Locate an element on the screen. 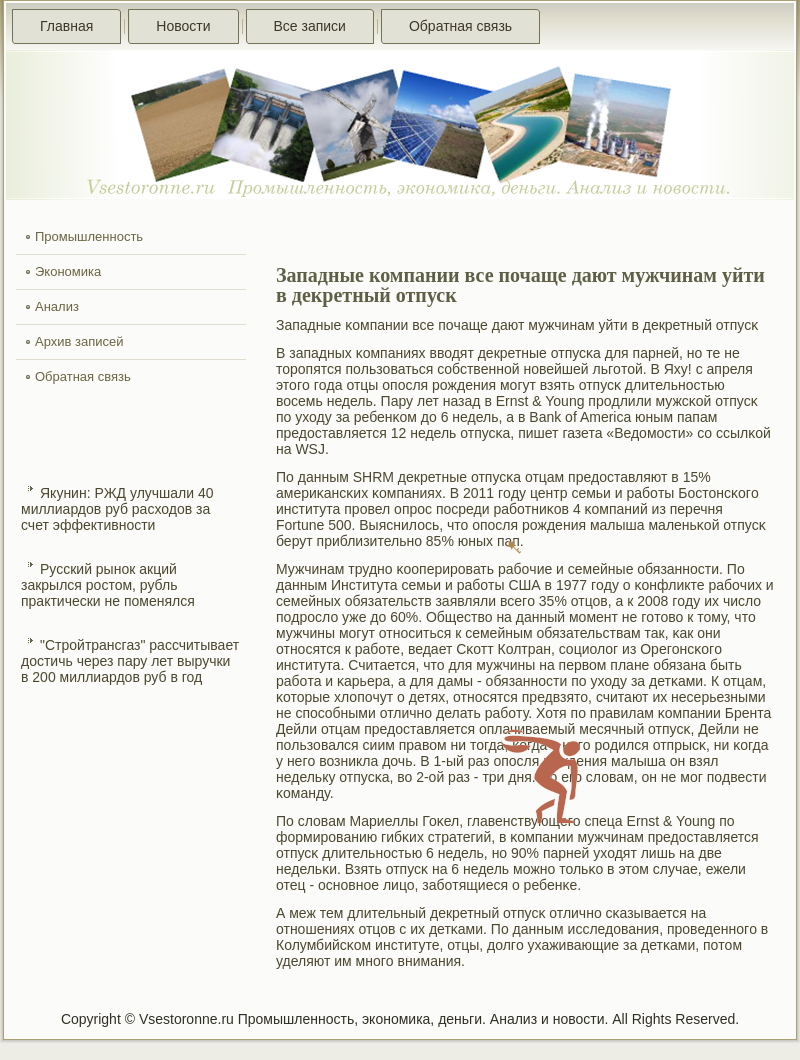 This screenshot has width=800, height=1060. access discus throw or athletics events is located at coordinates (540, 776).